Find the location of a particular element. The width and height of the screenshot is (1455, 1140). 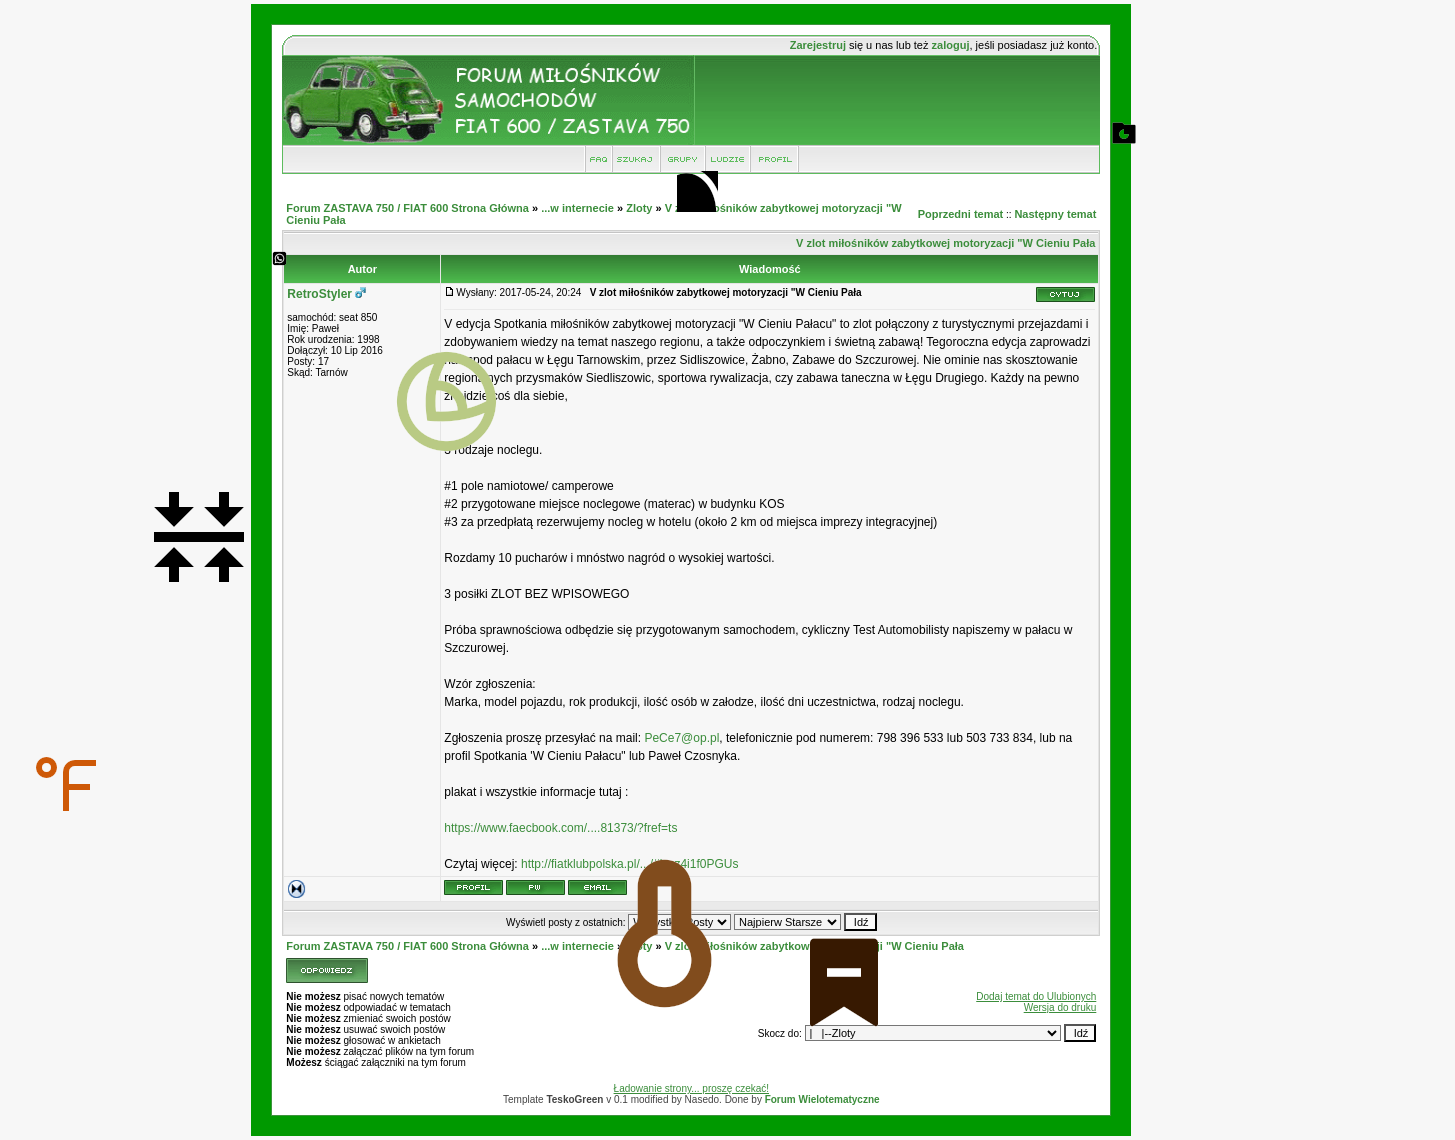

indicates temperature displayed in fahrenheit is located at coordinates (69, 784).